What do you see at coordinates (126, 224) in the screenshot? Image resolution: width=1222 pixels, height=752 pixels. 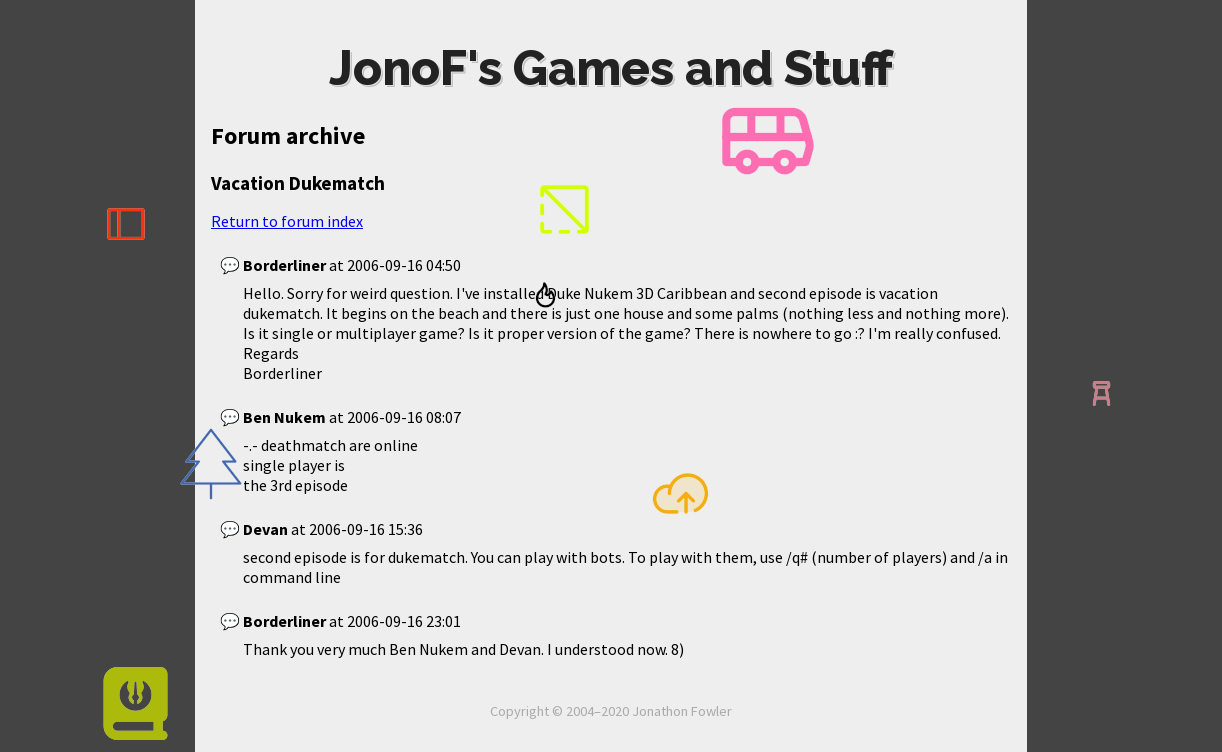 I see `toggle the sidebar panel` at bounding box center [126, 224].